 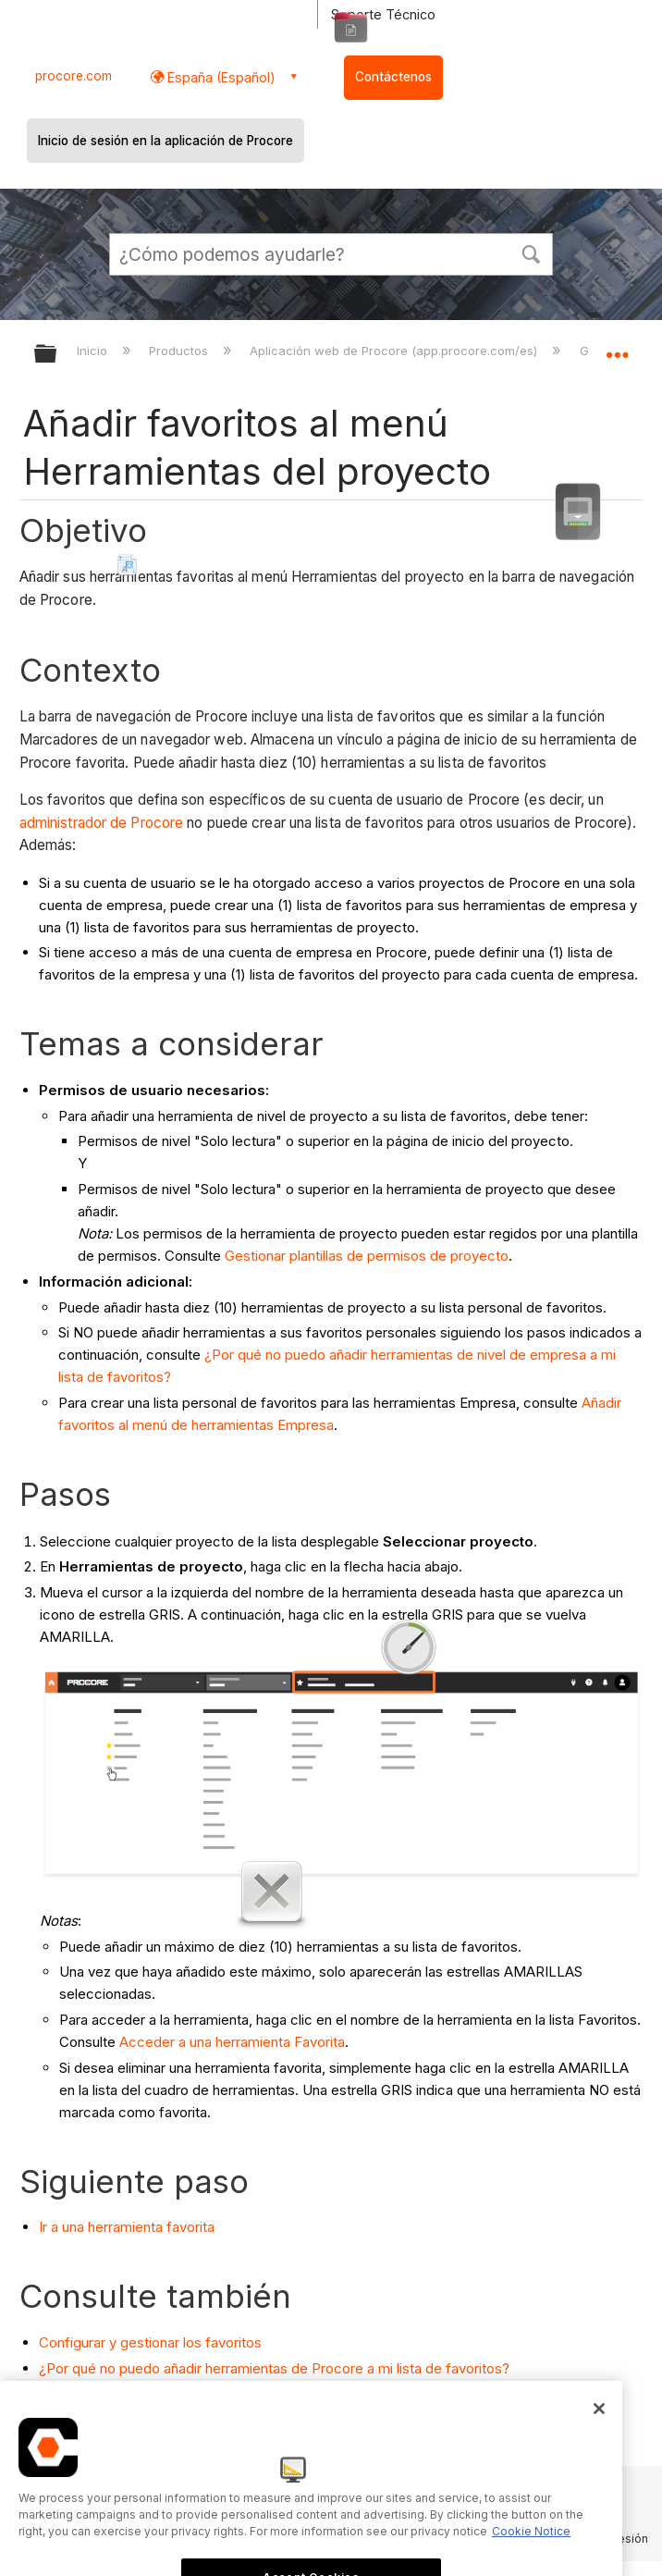 I want to click on indicates a file or content that cannot be read, so click(x=272, y=1894).